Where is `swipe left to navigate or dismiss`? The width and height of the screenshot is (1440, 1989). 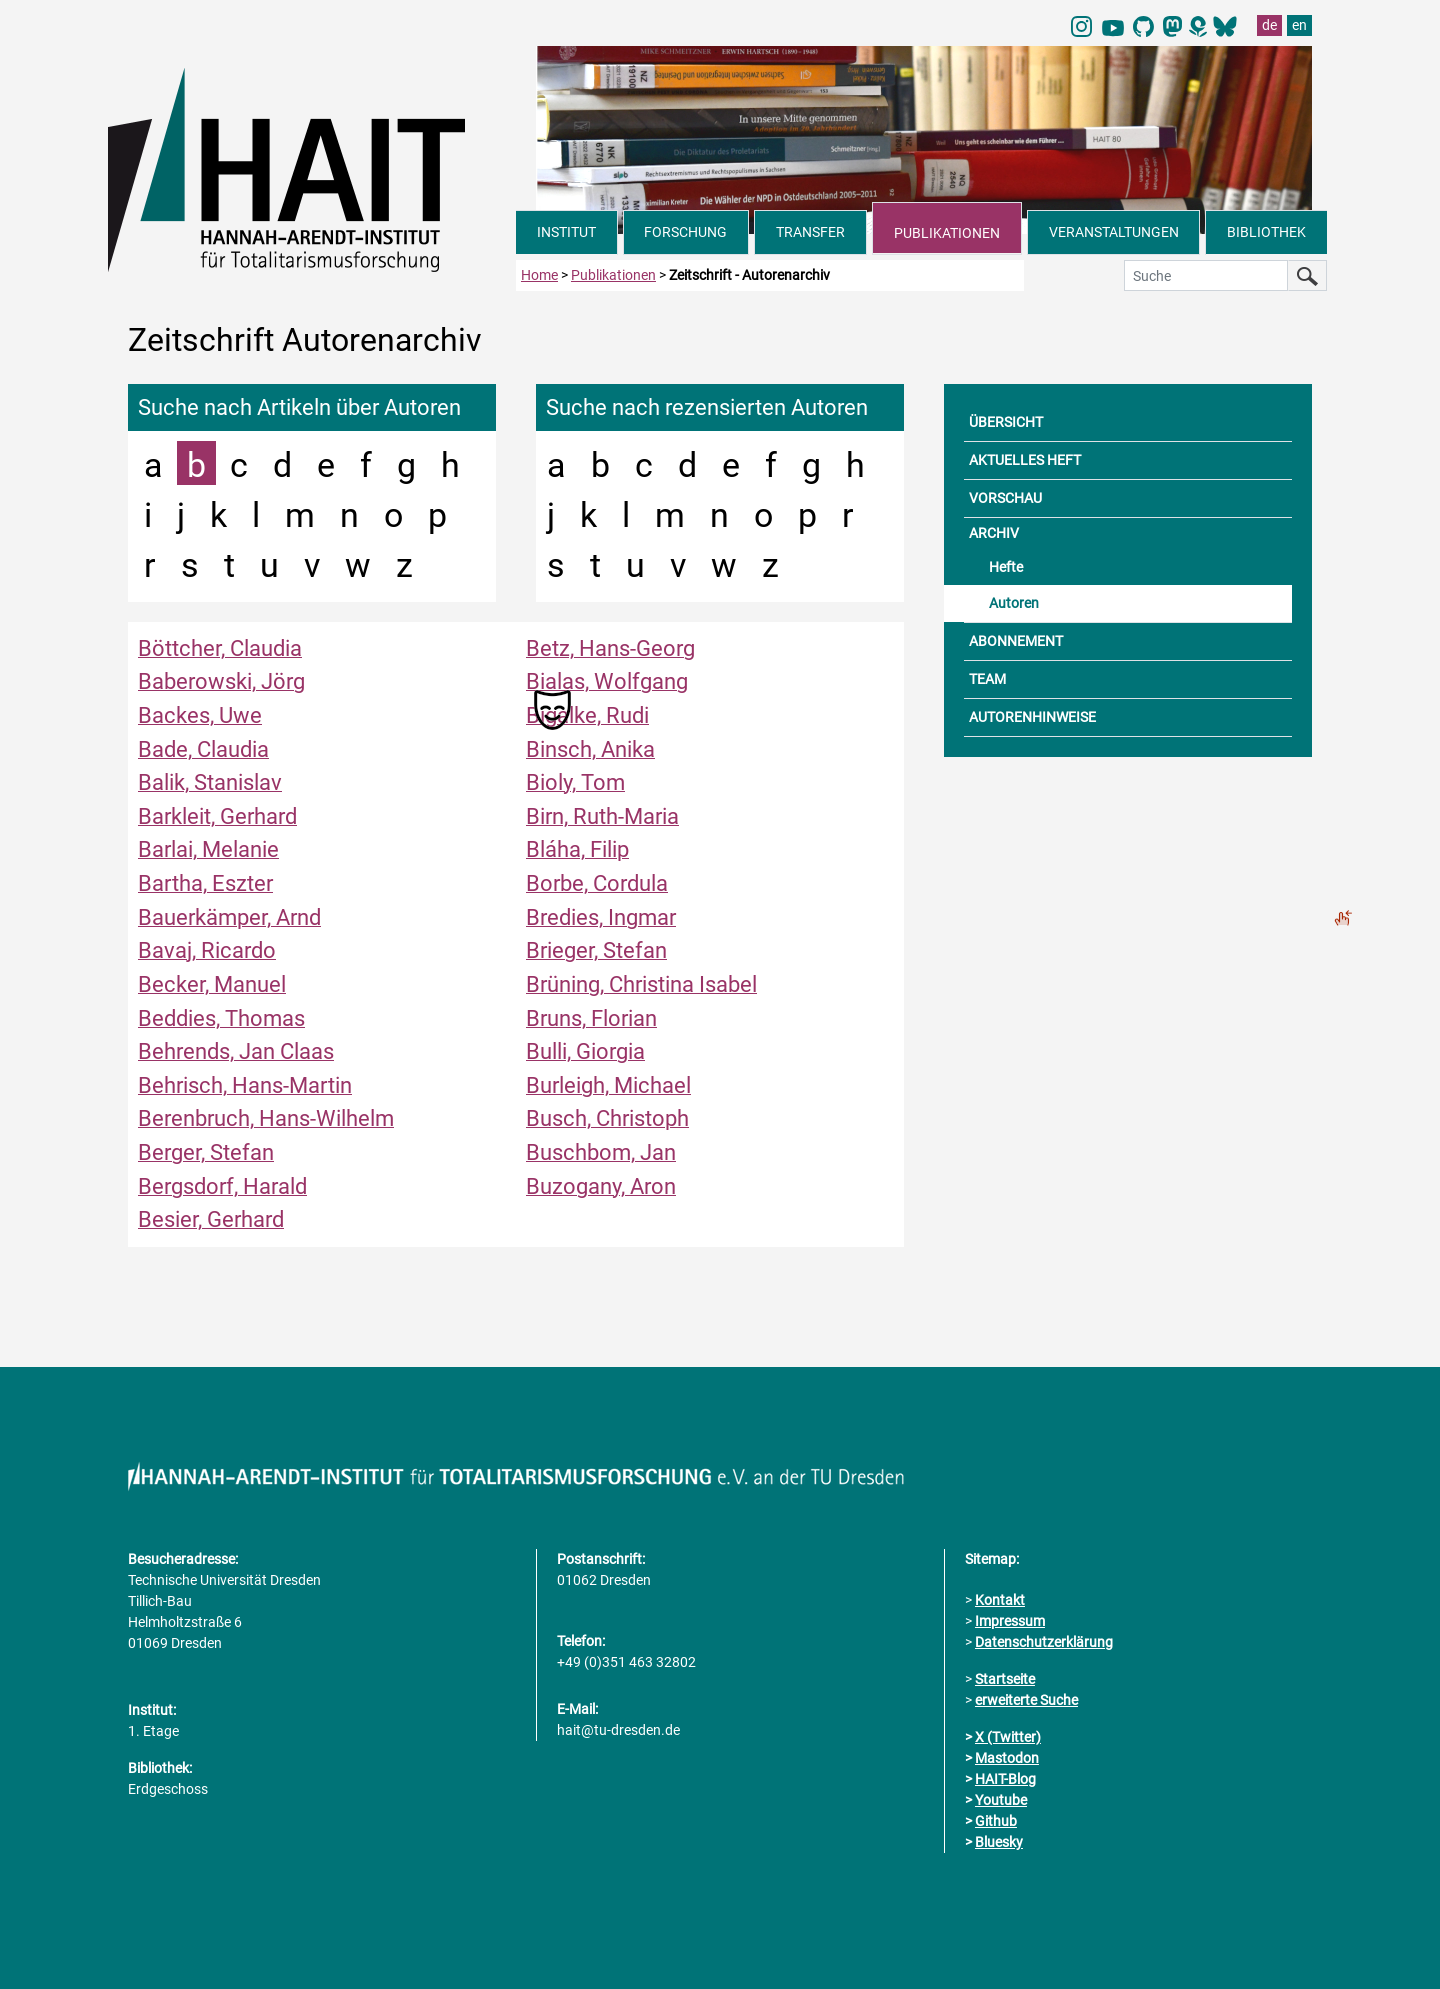 swipe left to navigate or dismiss is located at coordinates (1342, 918).